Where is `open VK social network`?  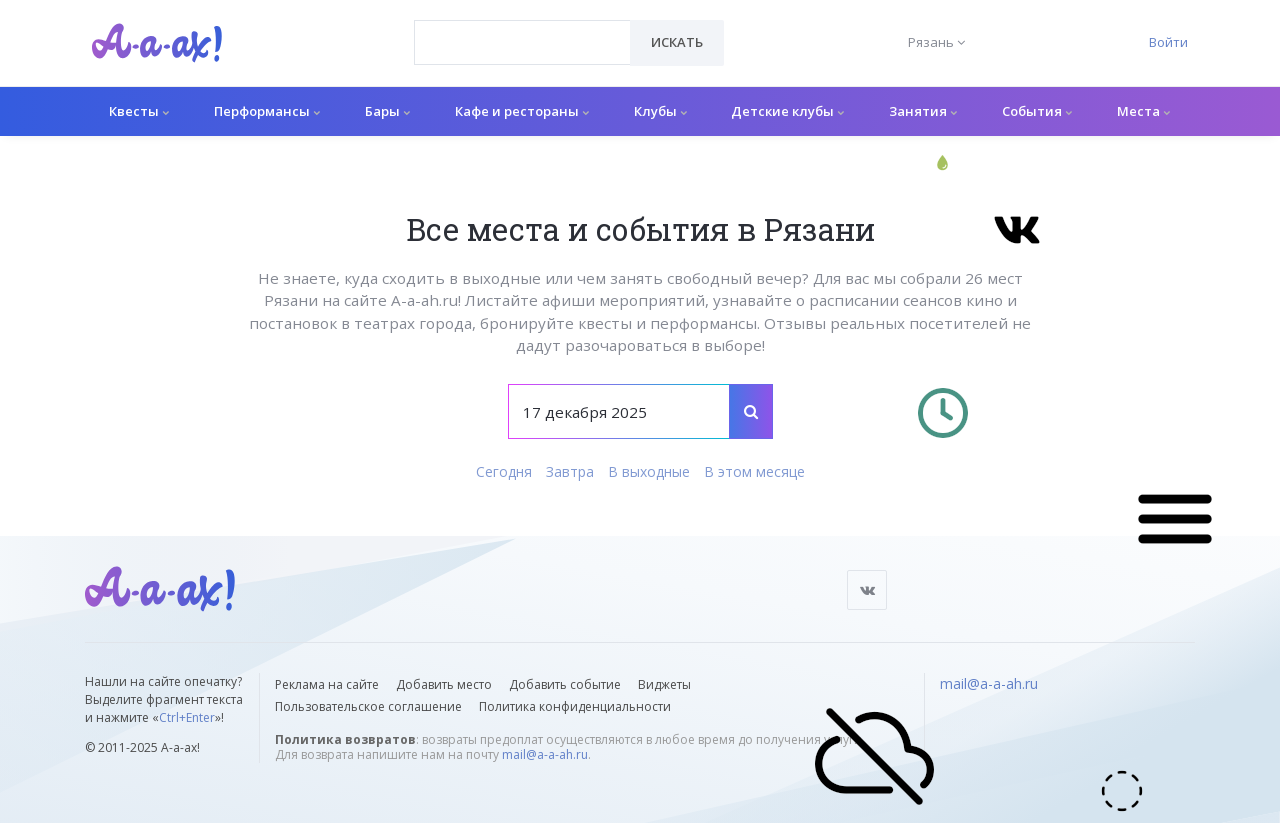 open VK social network is located at coordinates (1017, 230).